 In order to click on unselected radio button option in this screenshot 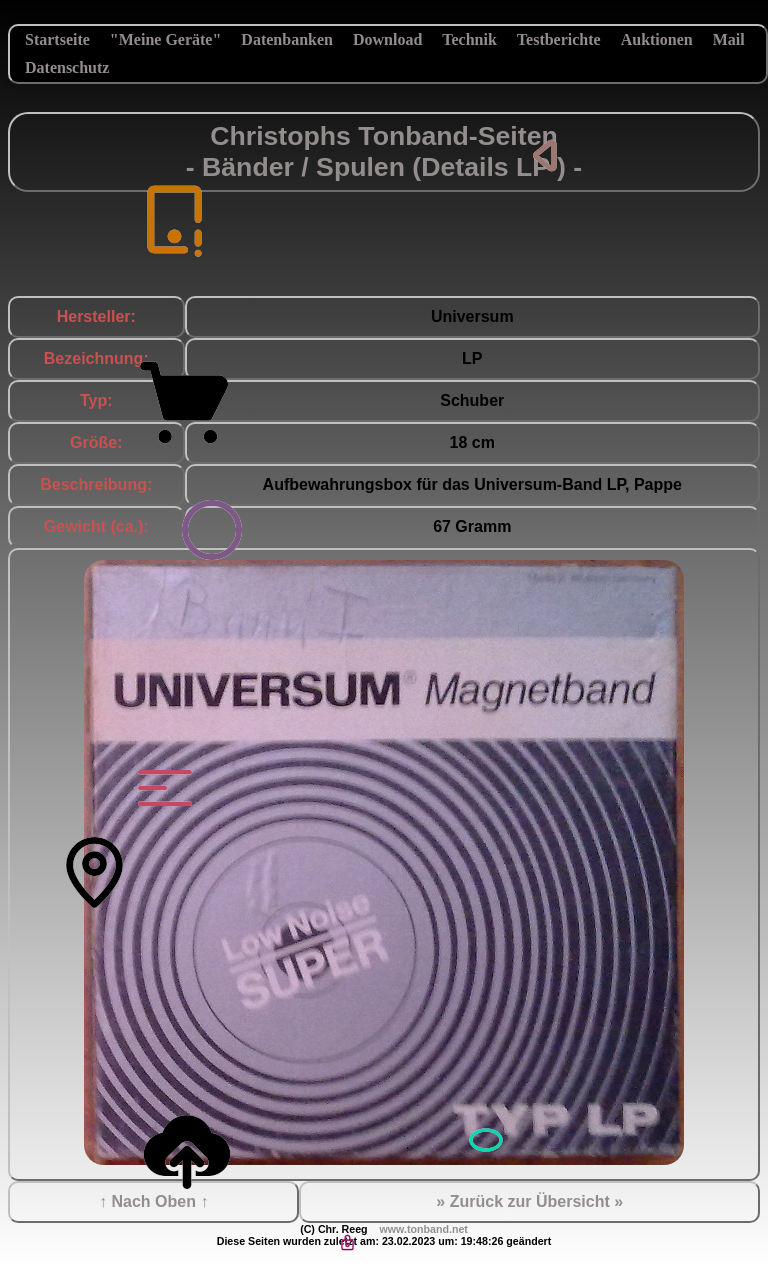, I will do `click(212, 530)`.